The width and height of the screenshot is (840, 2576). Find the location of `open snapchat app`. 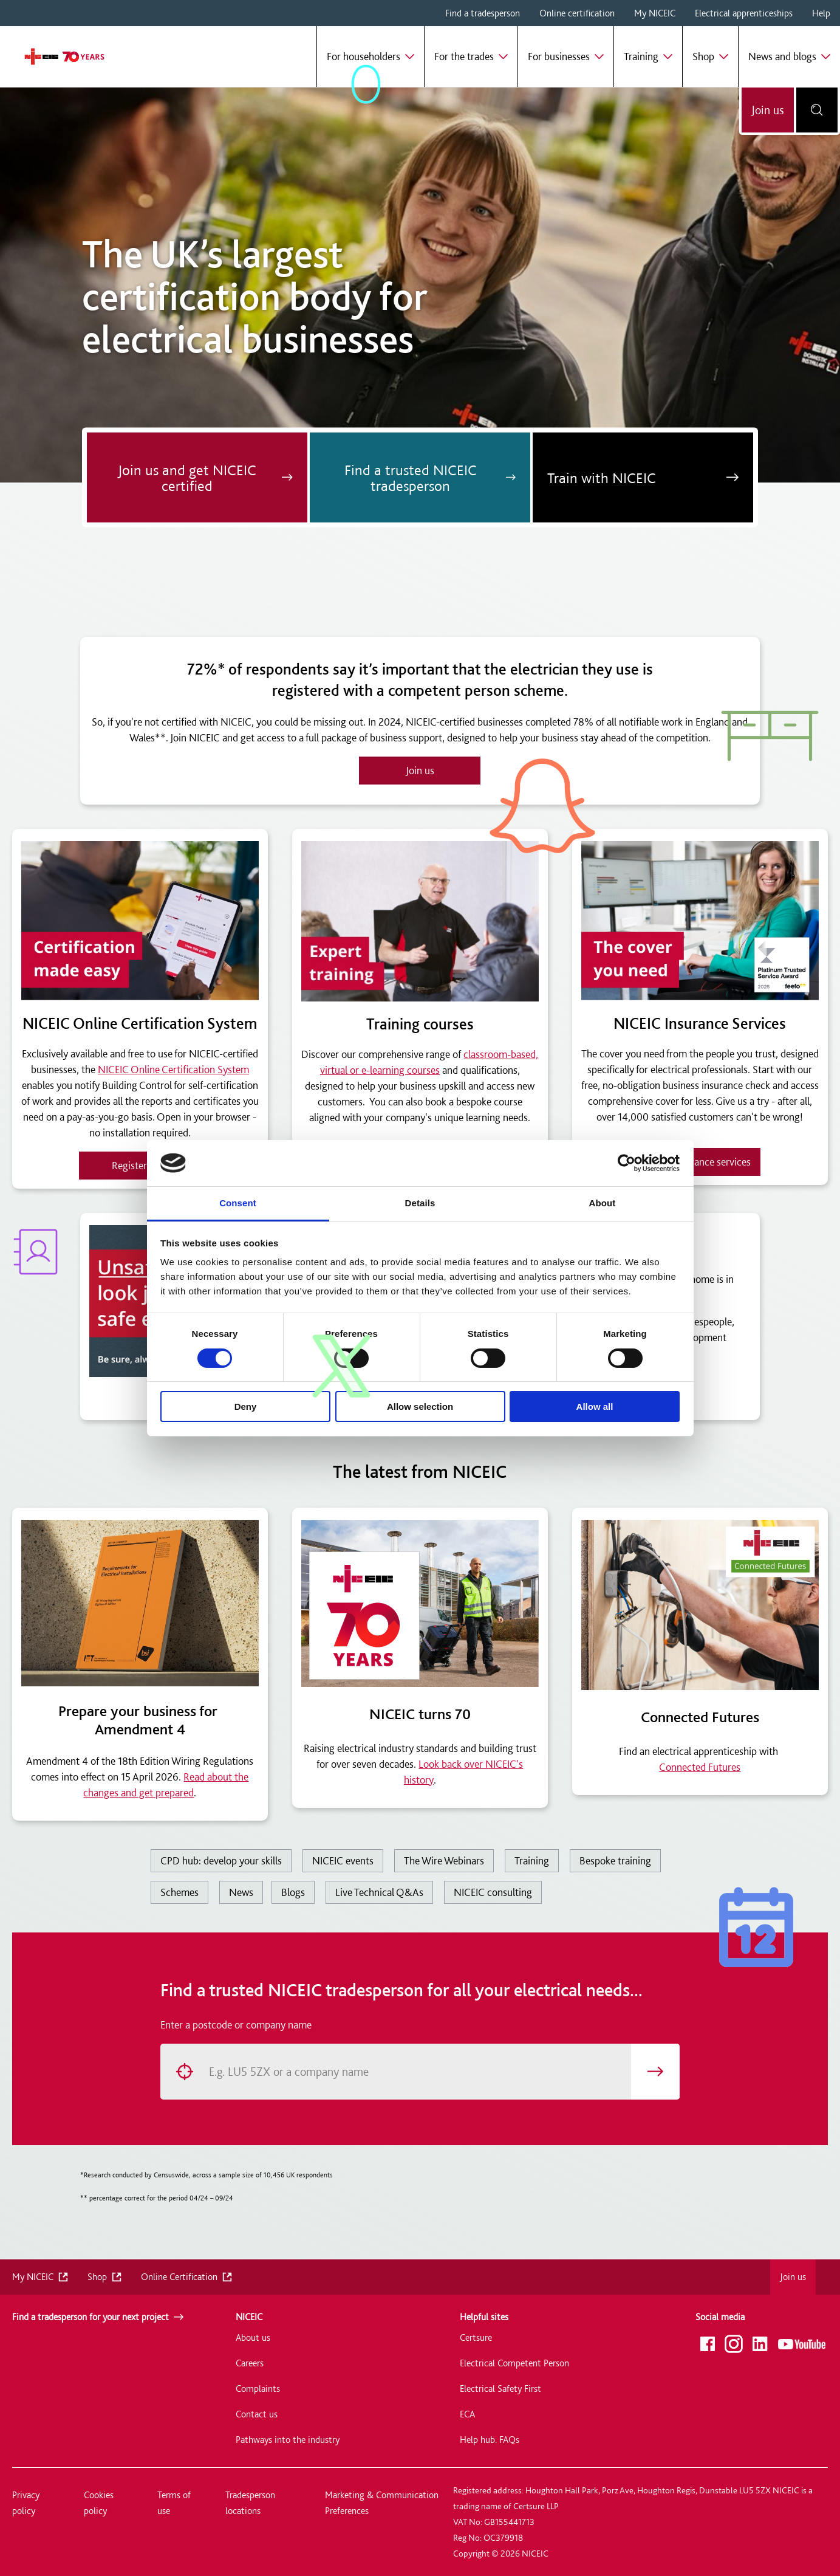

open snapchat app is located at coordinates (542, 808).